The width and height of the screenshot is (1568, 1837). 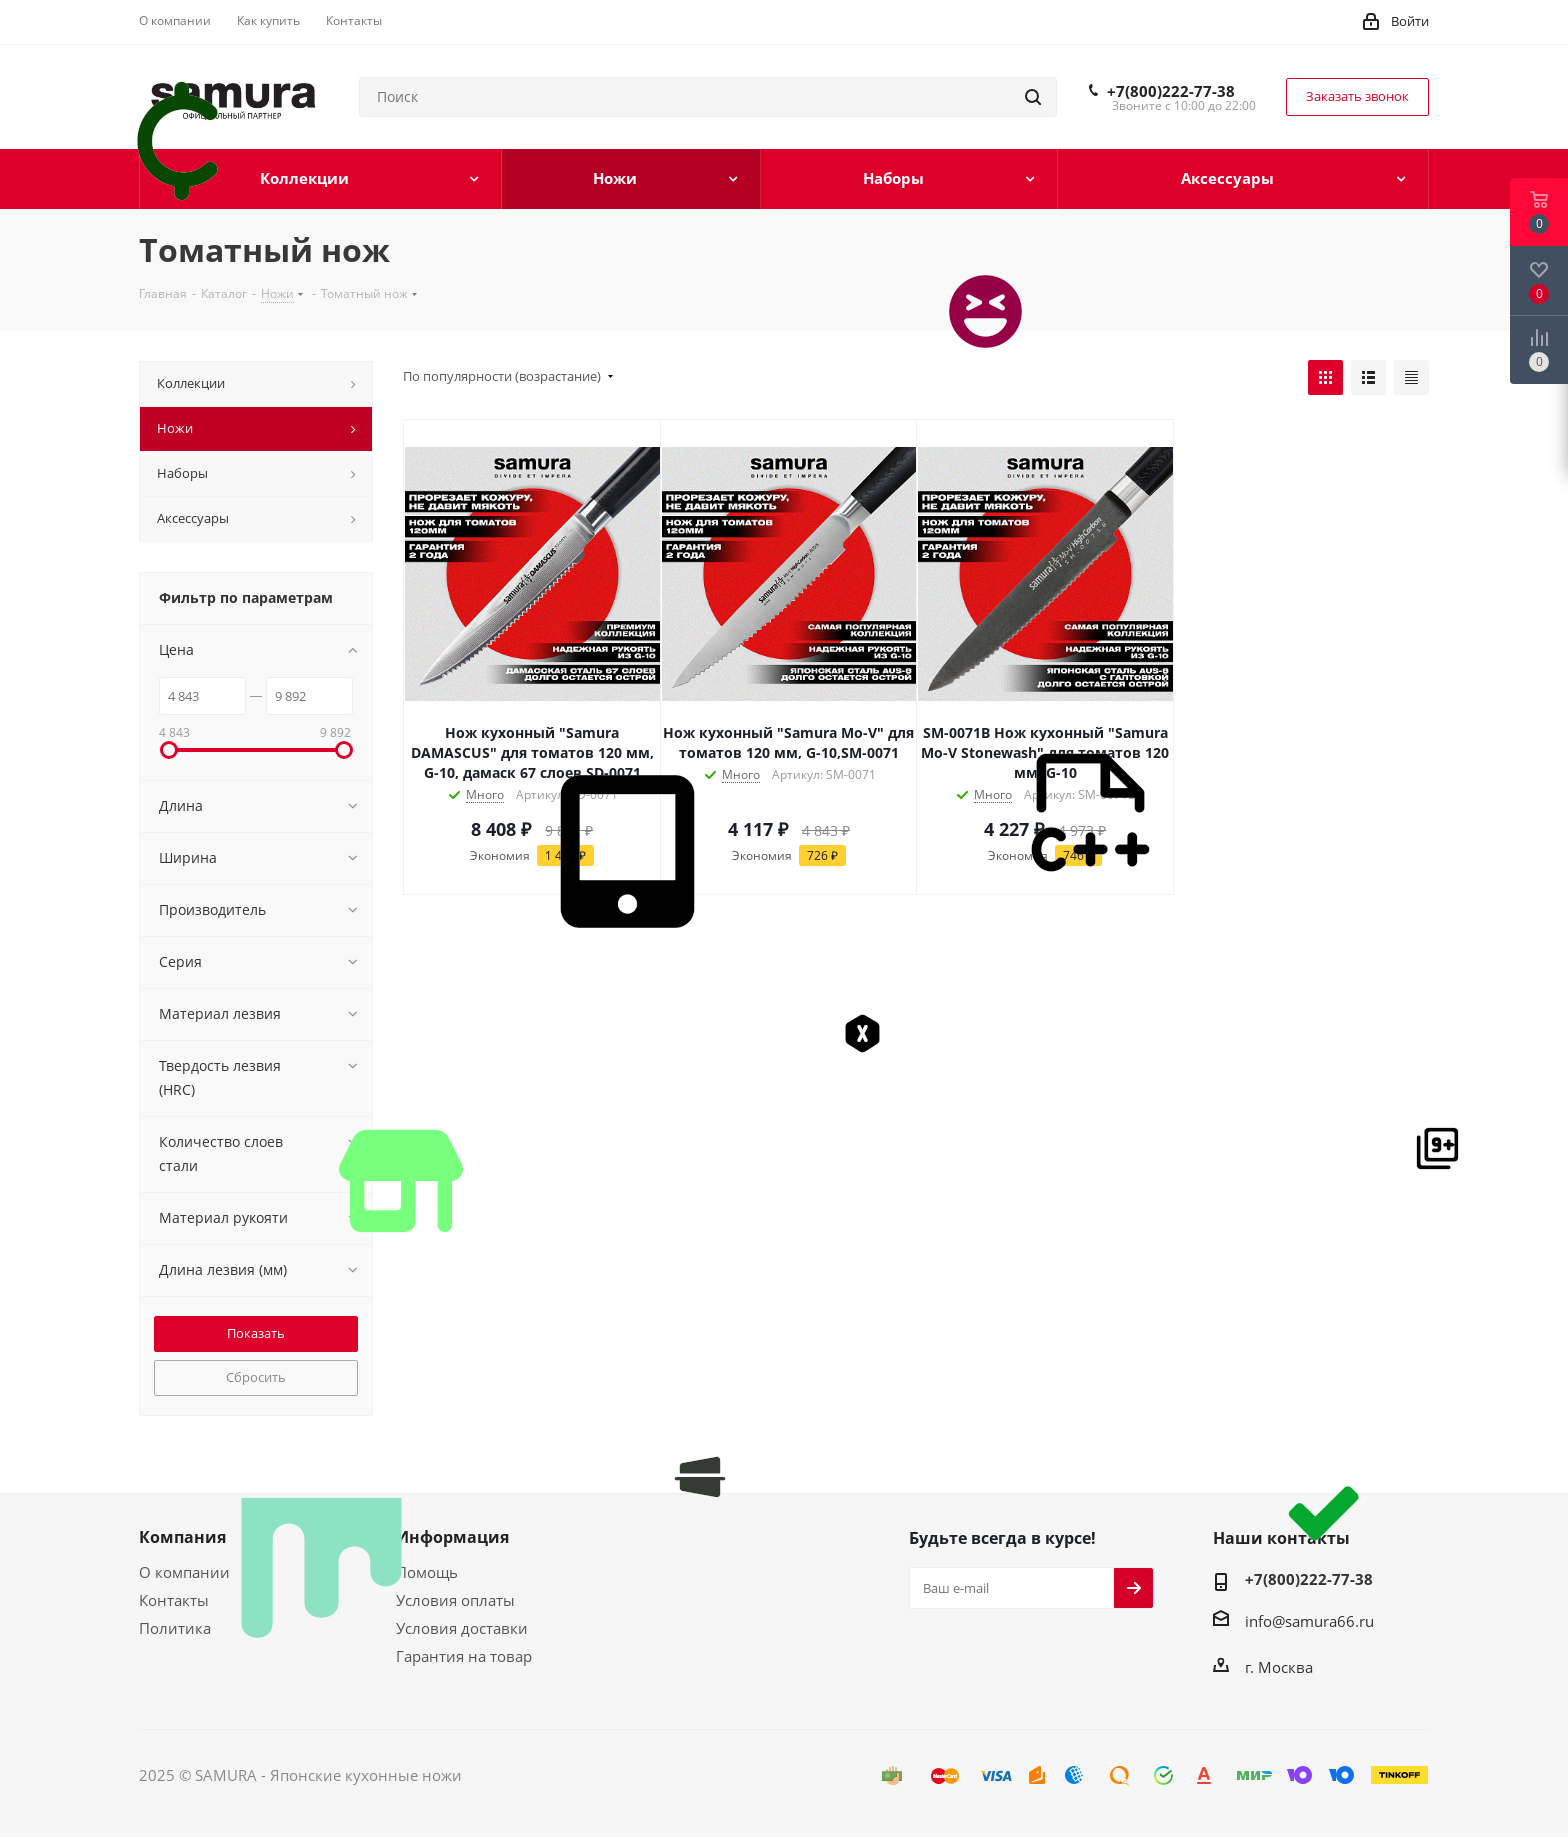 I want to click on indicates a price or cost in cents, so click(x=178, y=141).